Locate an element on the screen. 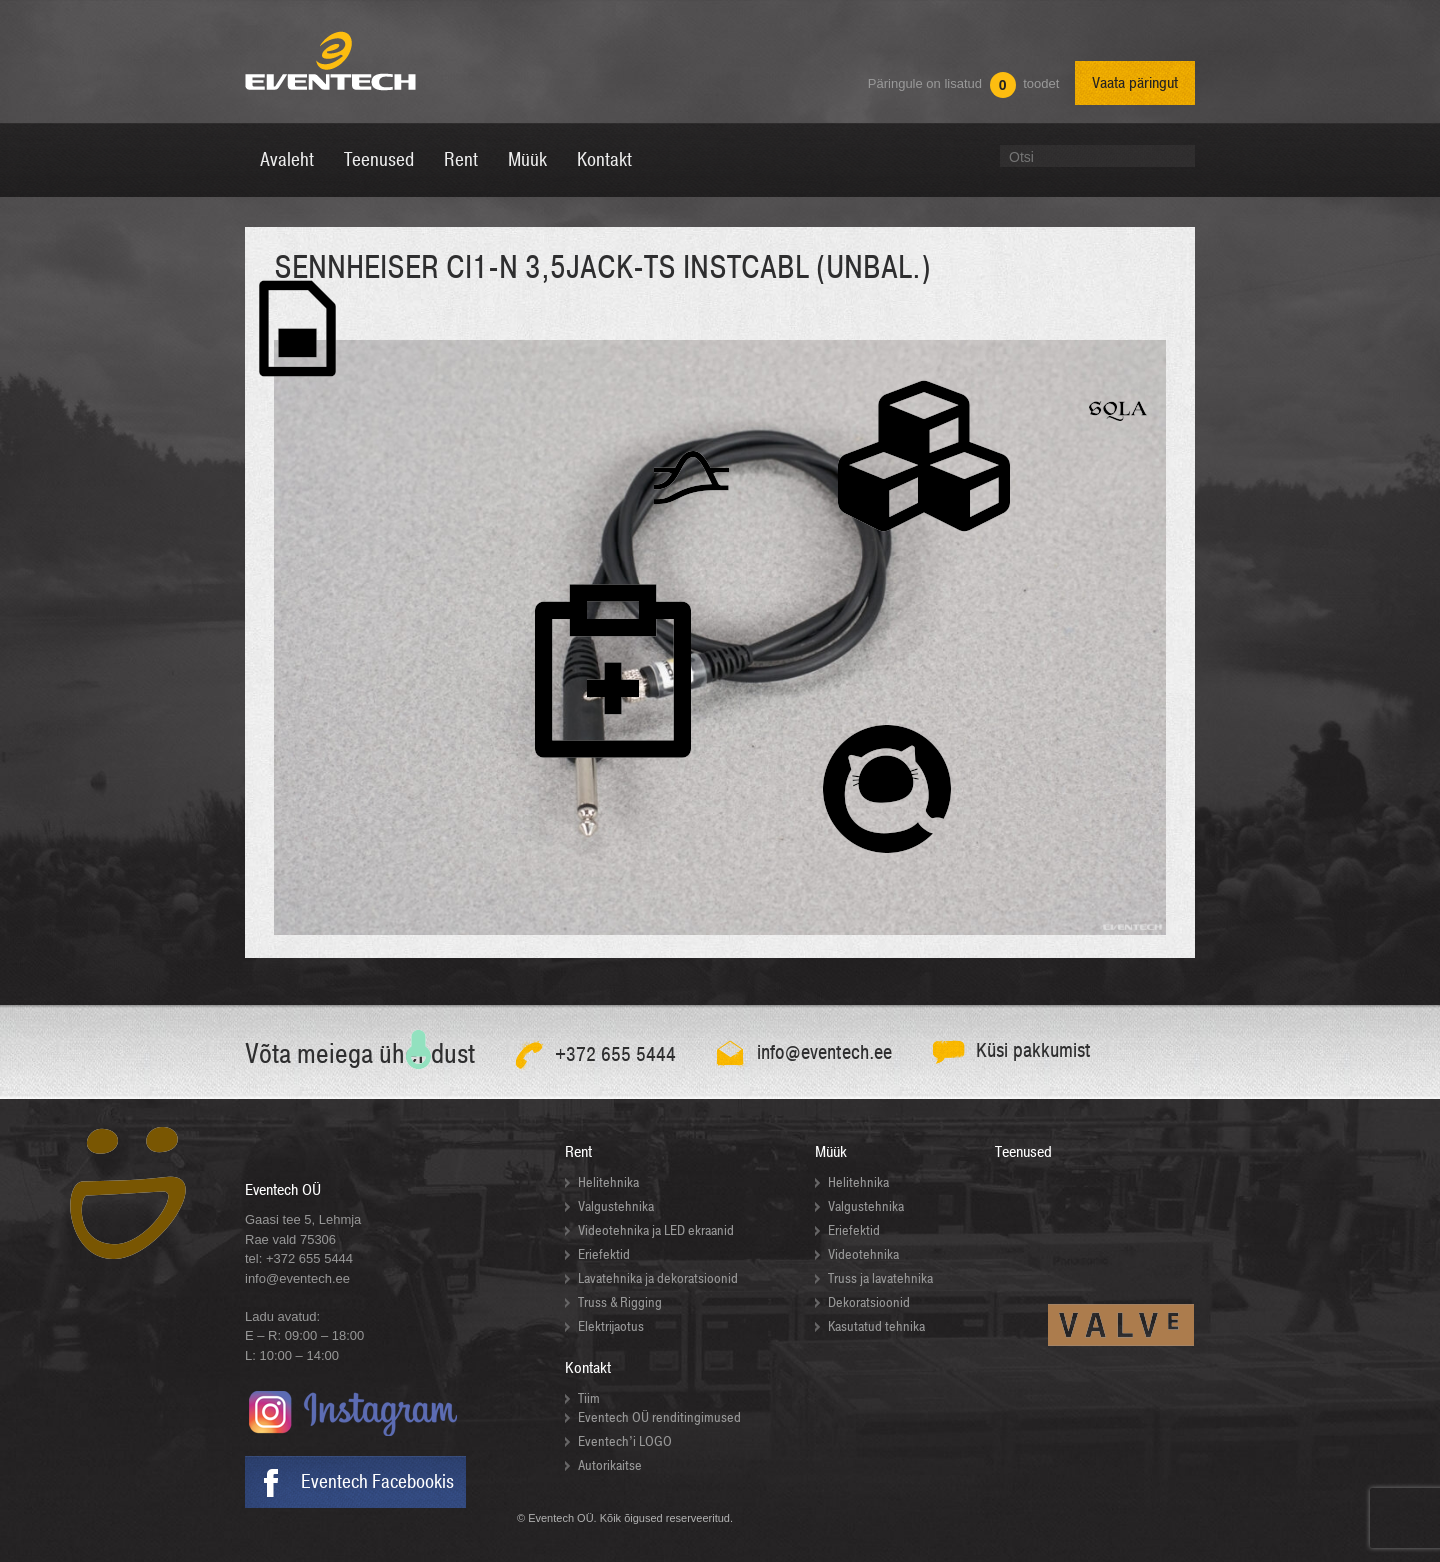 The image size is (1440, 1562). valve corporation logo is located at coordinates (1121, 1325).